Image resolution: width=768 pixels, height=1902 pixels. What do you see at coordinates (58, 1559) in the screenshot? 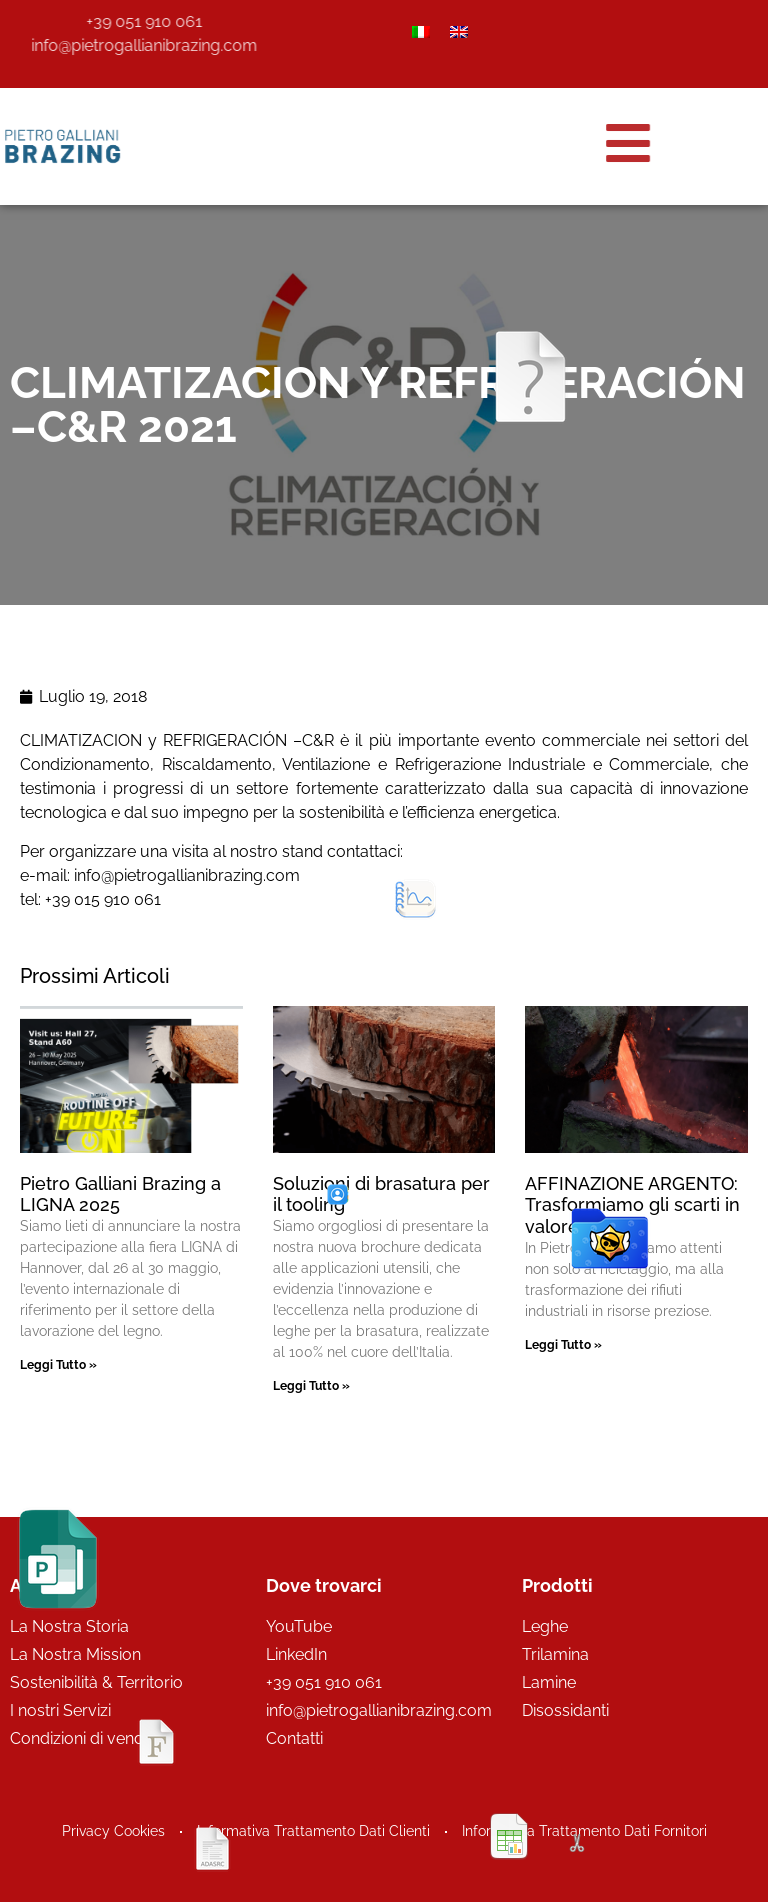
I see `microsoft publisher document file` at bounding box center [58, 1559].